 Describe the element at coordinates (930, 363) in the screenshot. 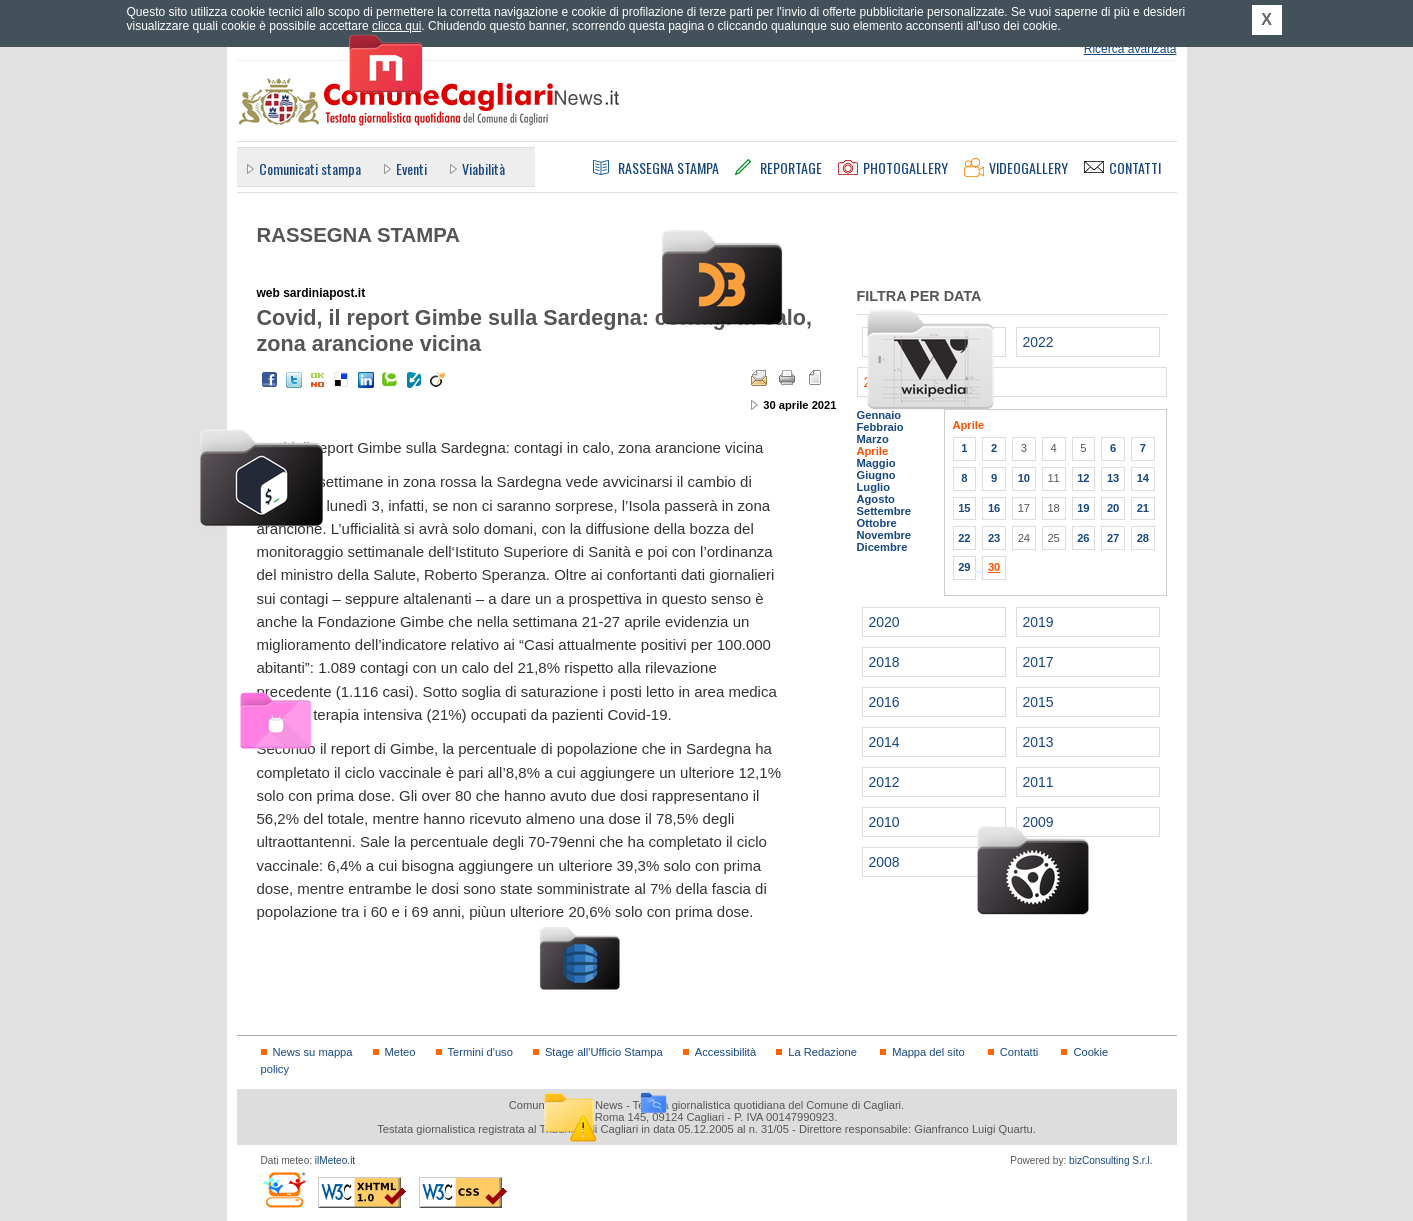

I see `open folder containing saved wikipedia articles` at that location.